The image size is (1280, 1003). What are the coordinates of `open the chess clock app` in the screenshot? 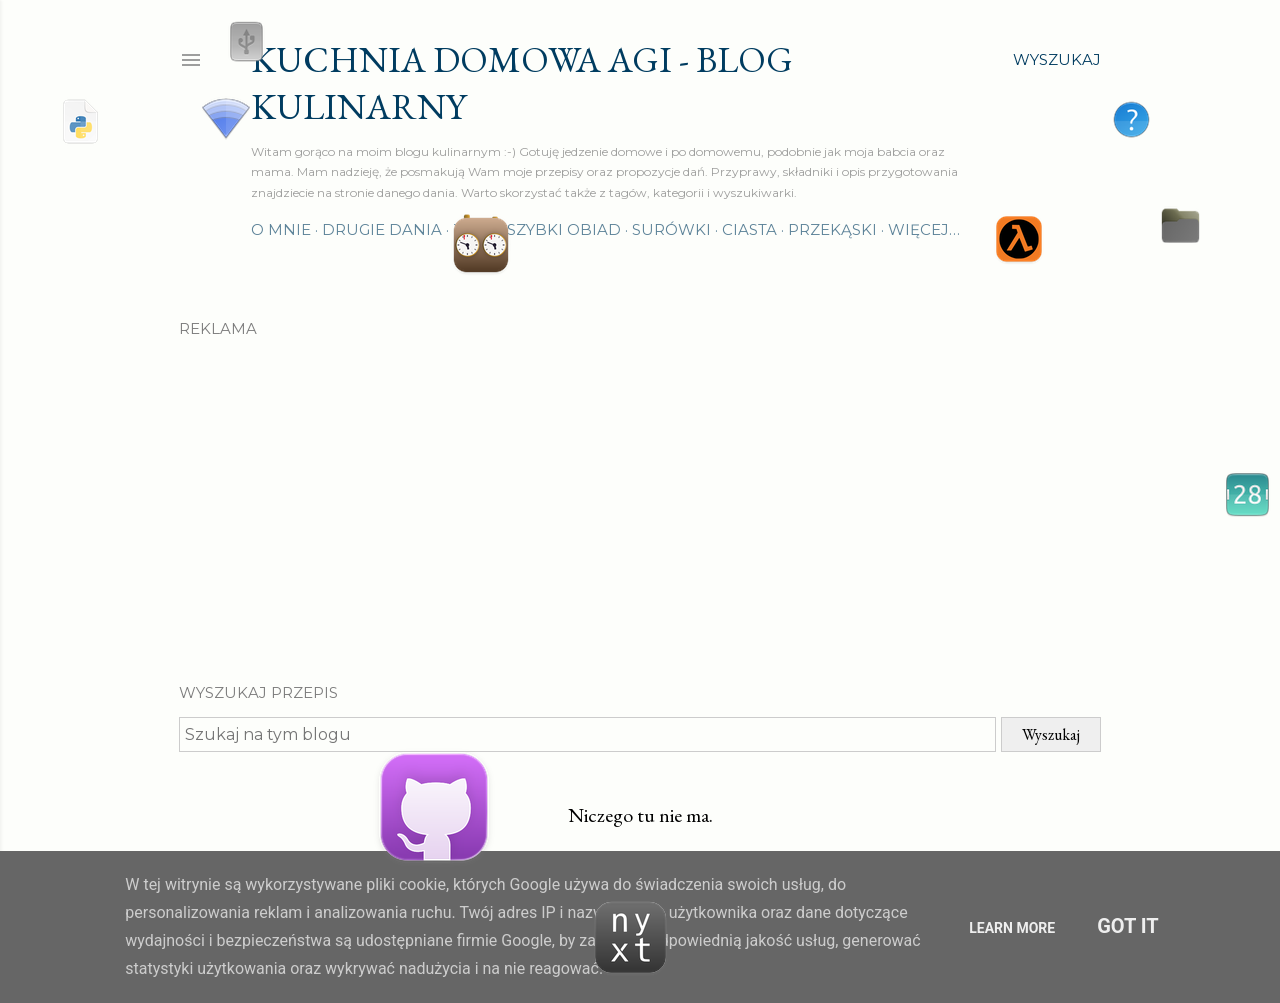 It's located at (481, 245).